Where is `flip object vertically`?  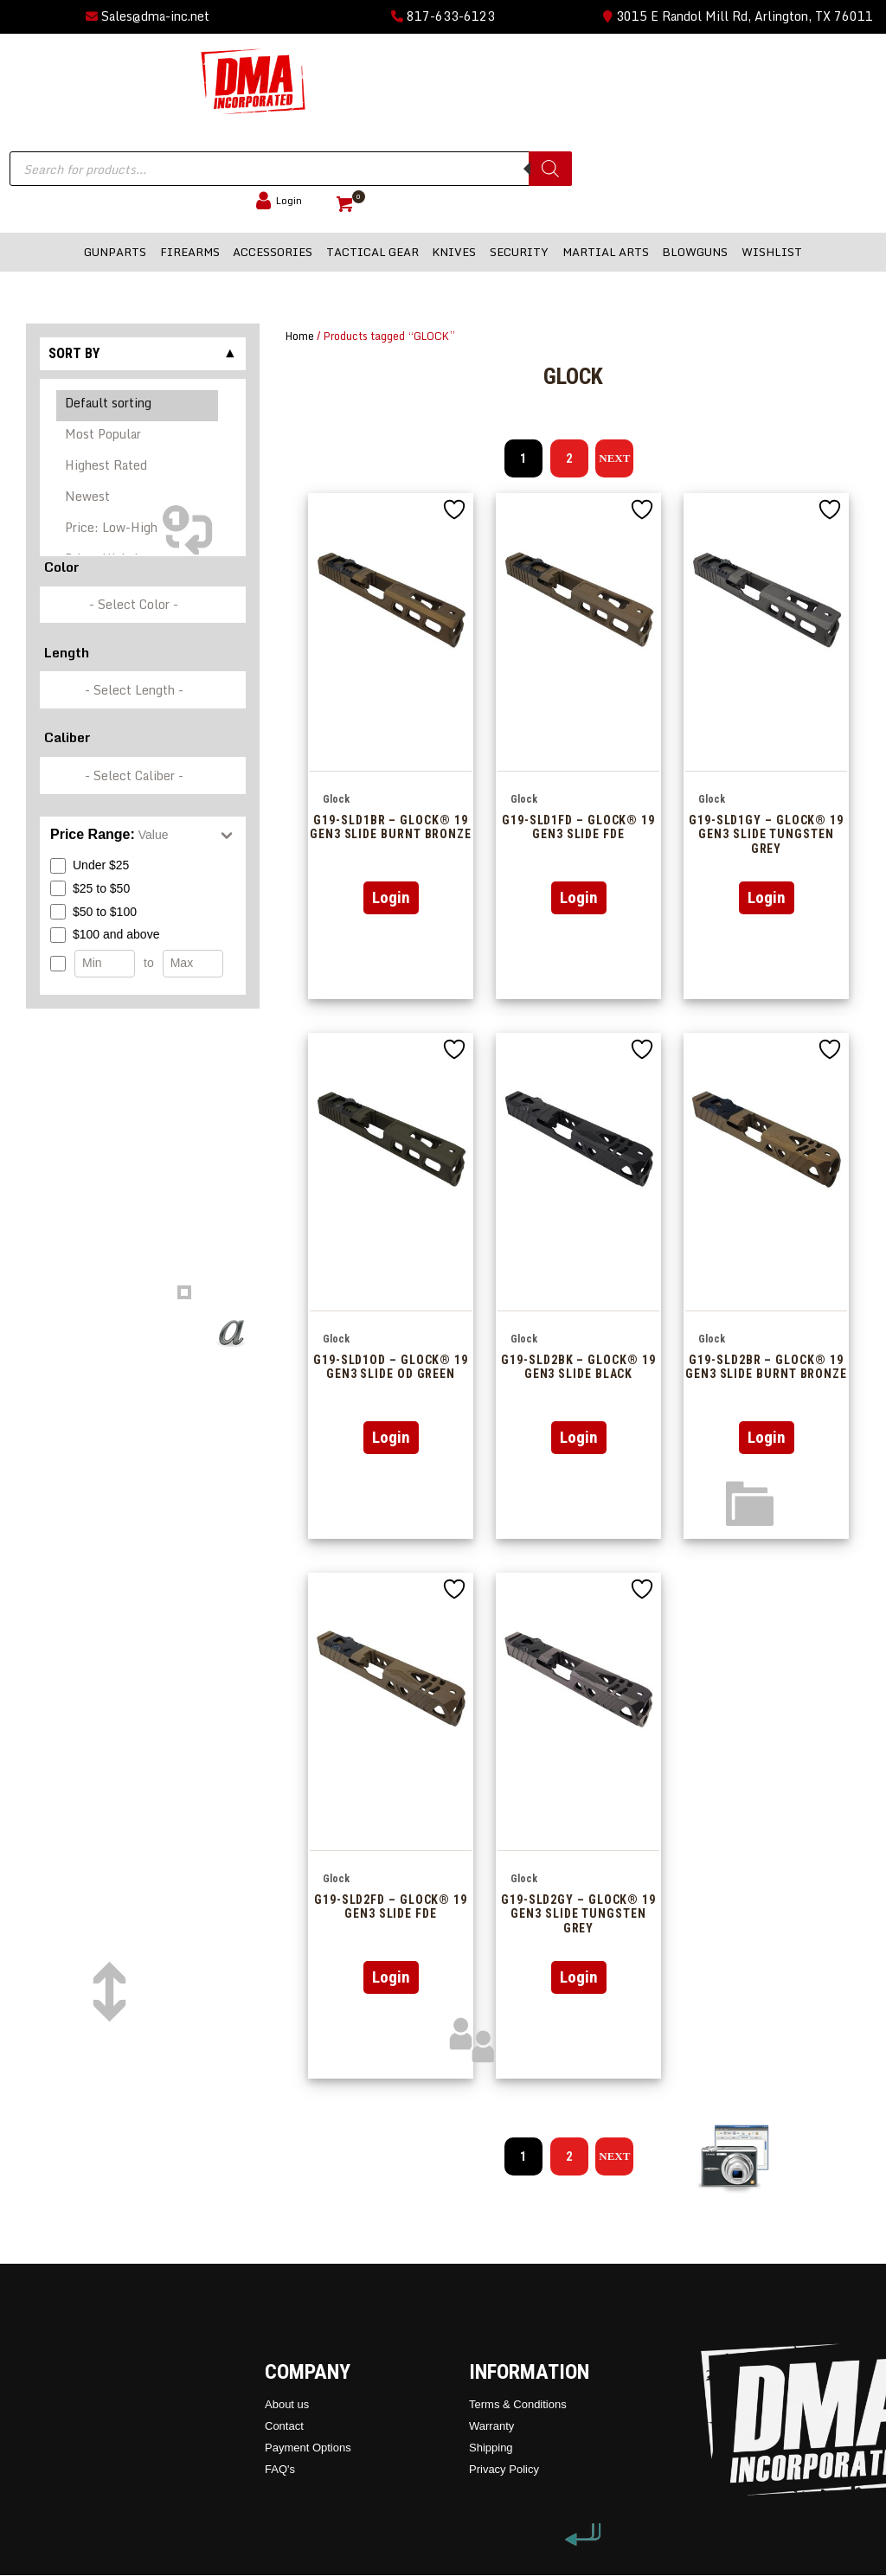
flip object vertically is located at coordinates (109, 1991).